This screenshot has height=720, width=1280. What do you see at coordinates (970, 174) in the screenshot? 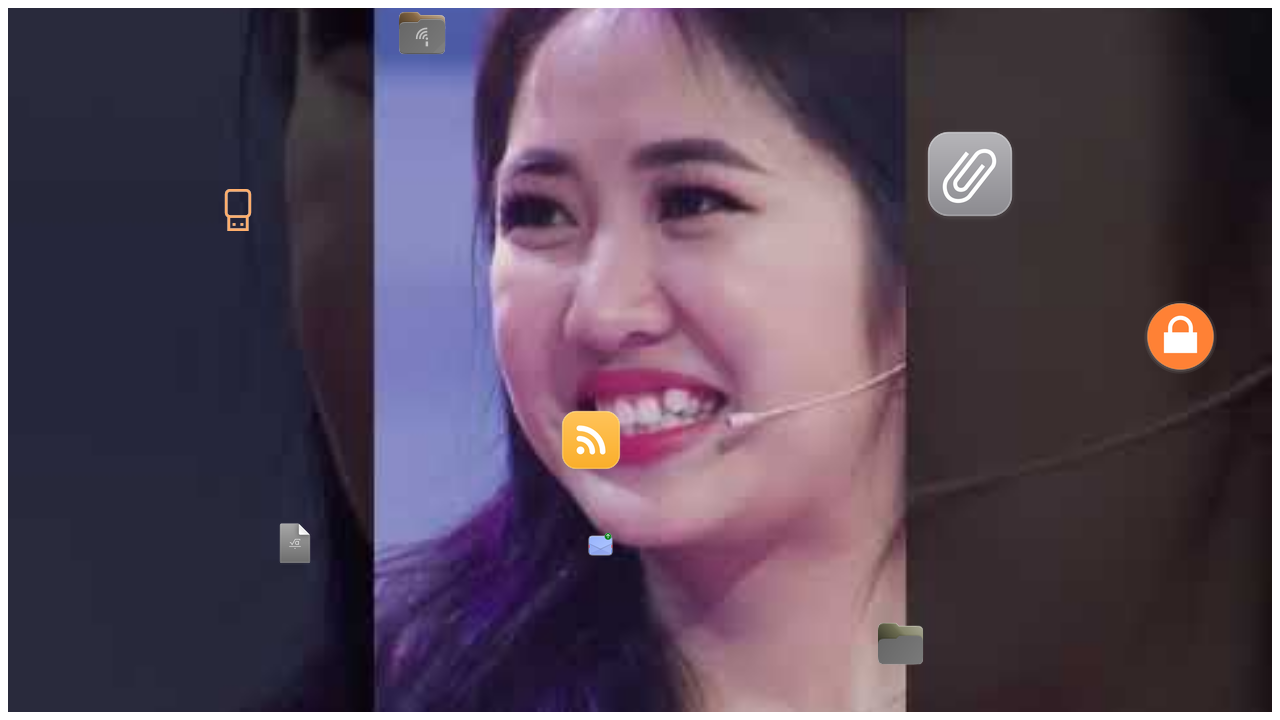
I see `open office or productivity applications` at bounding box center [970, 174].